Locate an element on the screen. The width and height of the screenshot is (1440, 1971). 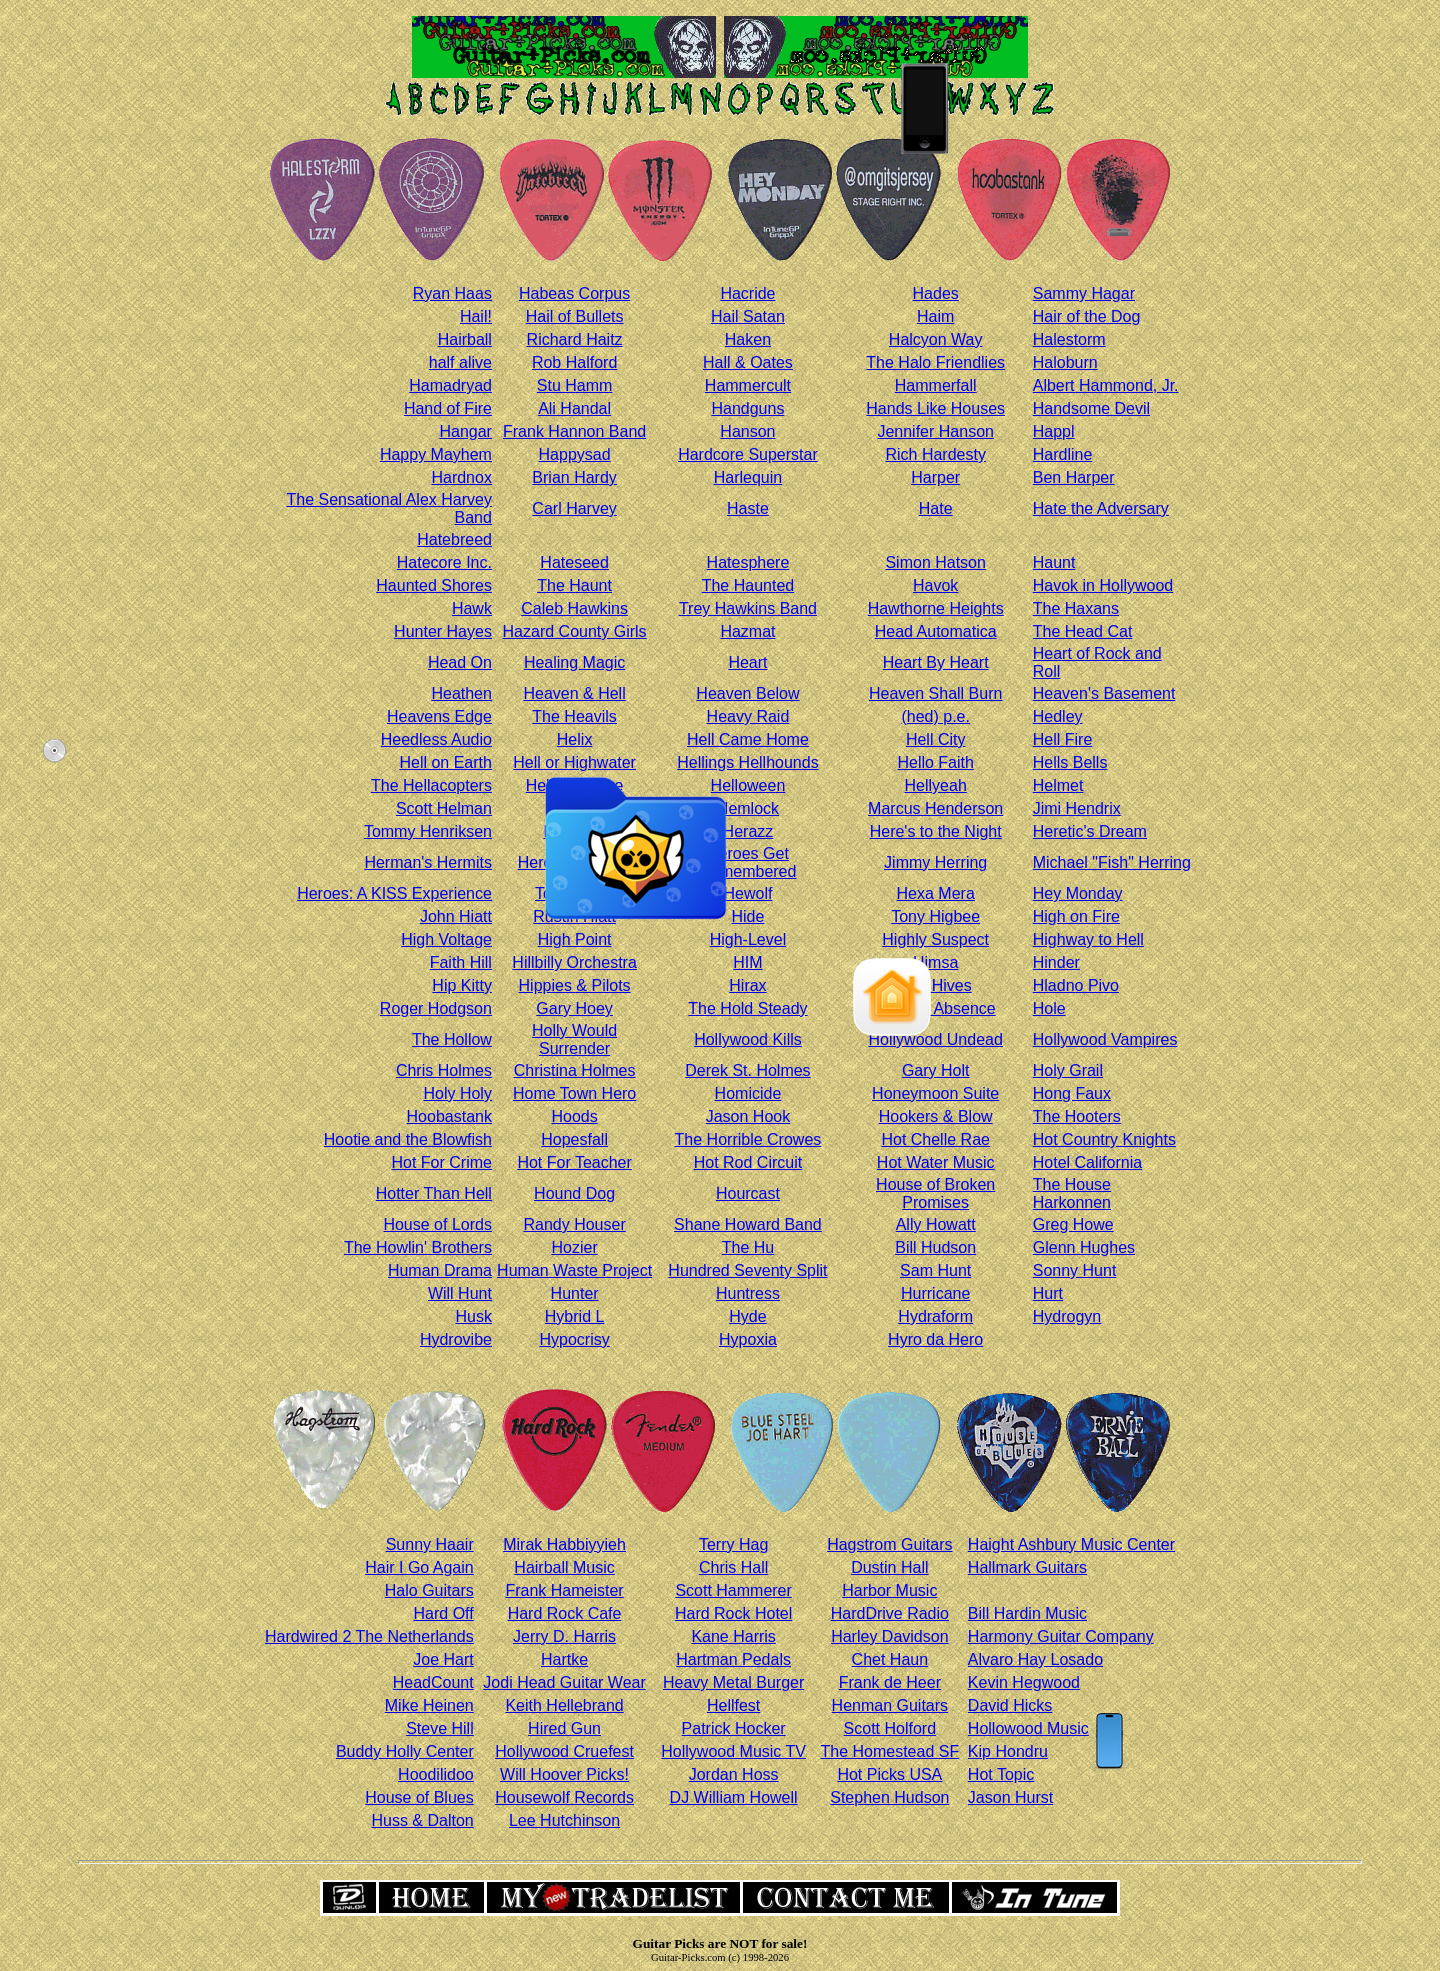
indicates a DVD-ROM drive or disc is located at coordinates (54, 750).